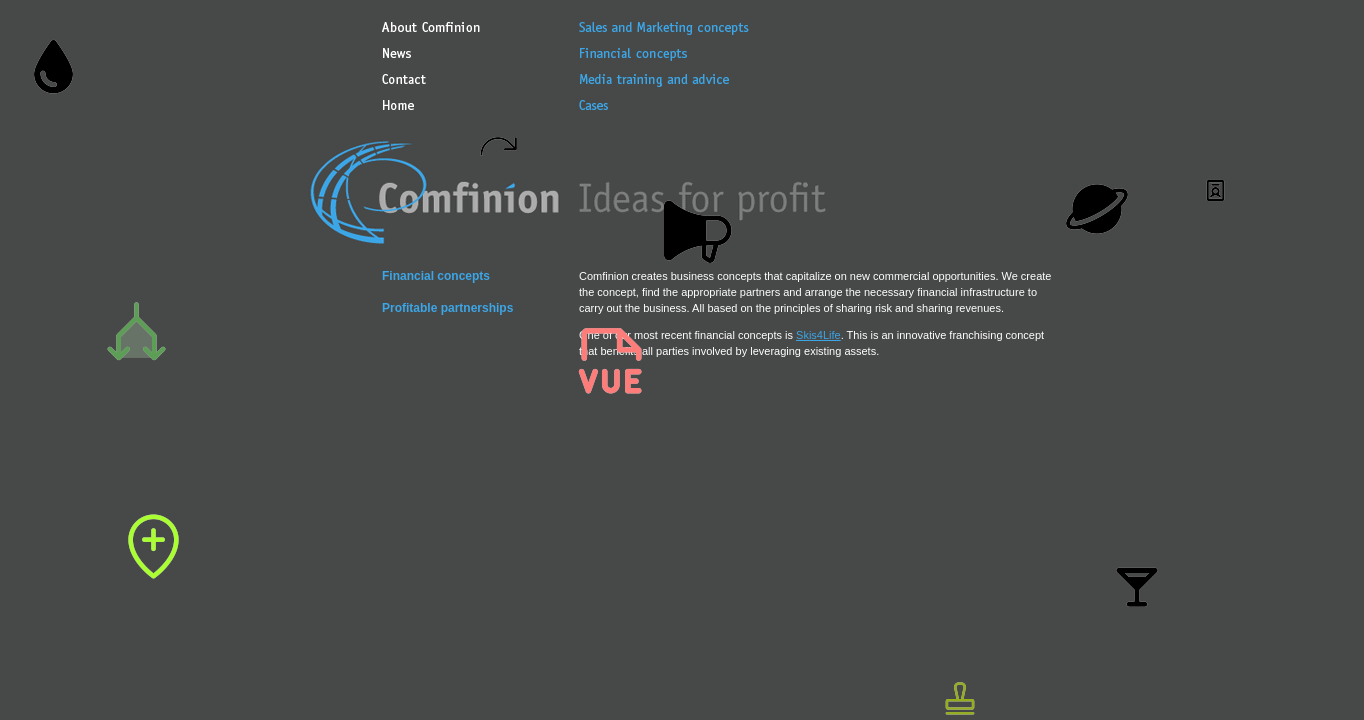 The image size is (1364, 720). I want to click on explore global or worldwide content, so click(1097, 209).